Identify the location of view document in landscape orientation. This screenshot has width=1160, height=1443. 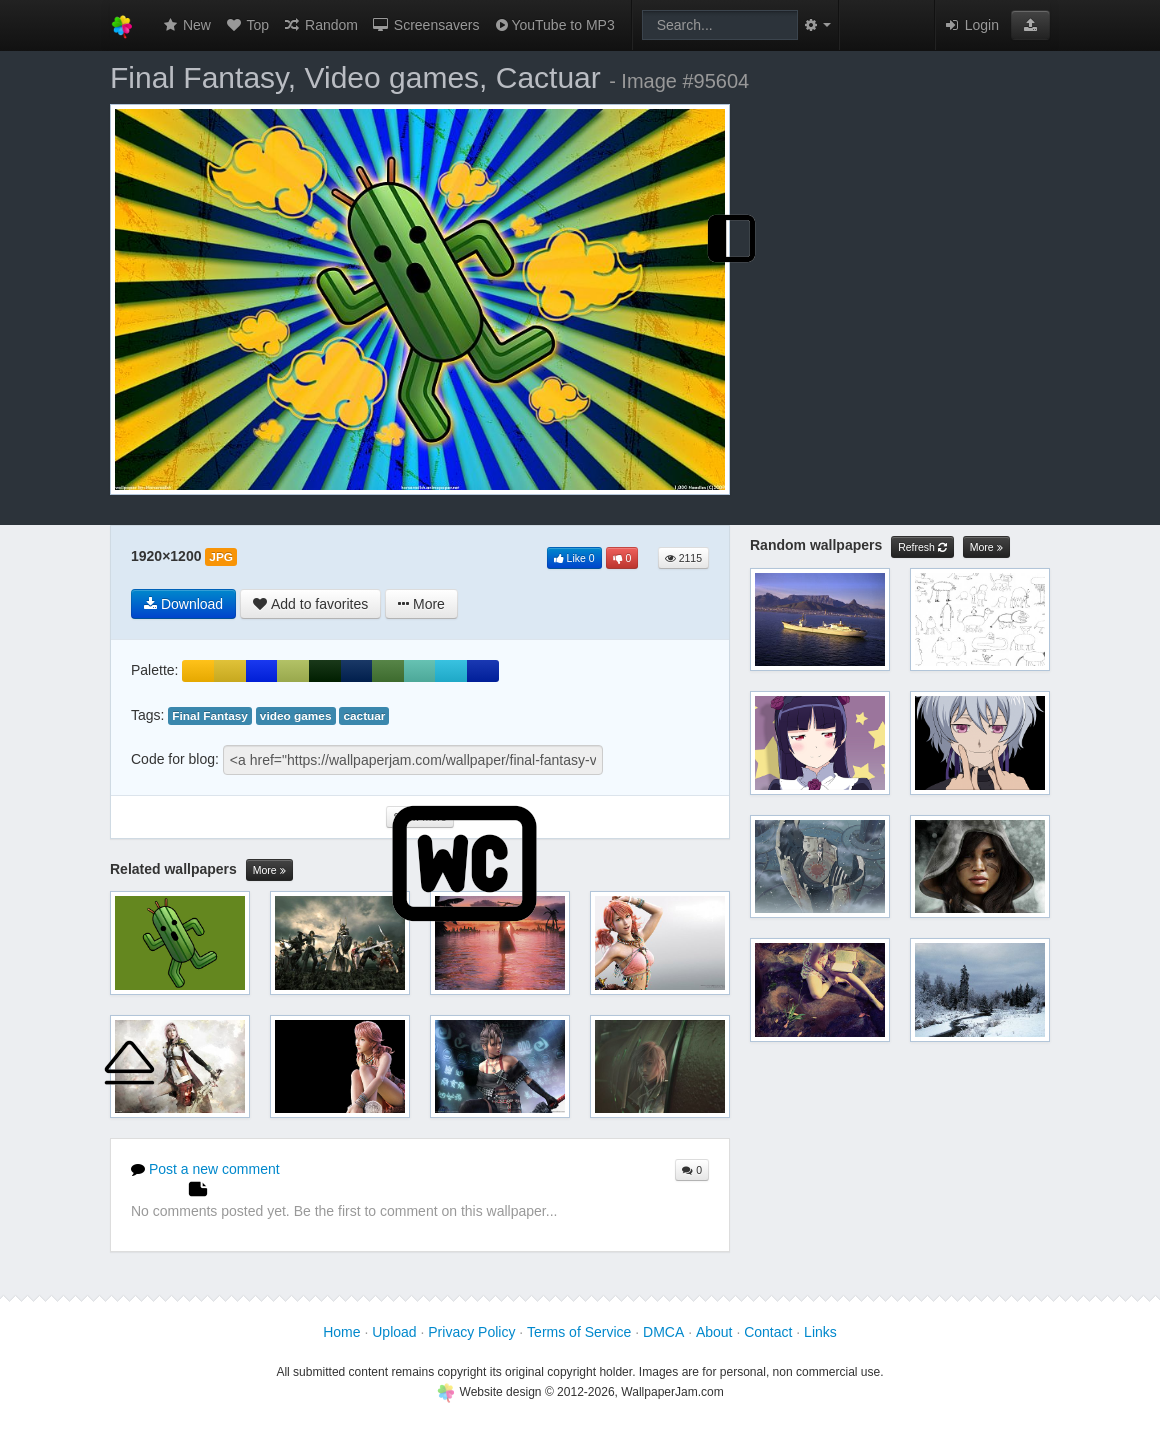
(198, 1189).